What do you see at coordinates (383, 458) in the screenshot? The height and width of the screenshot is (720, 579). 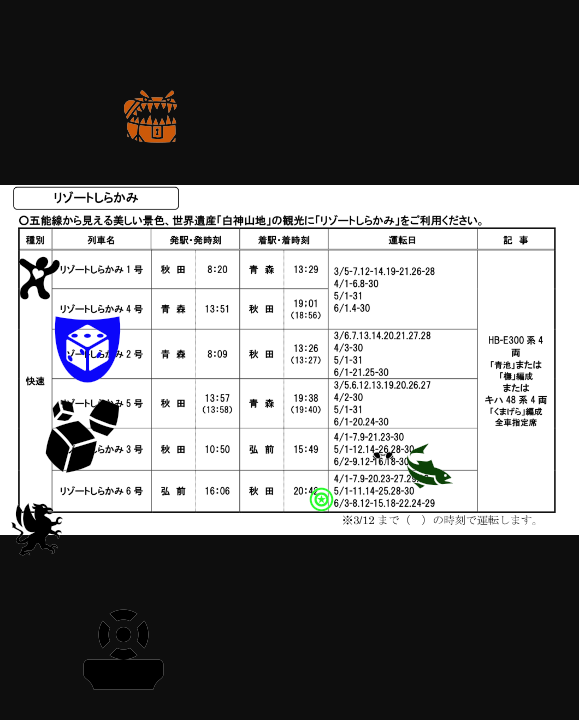 I see `equip shoulder armor to your character` at bounding box center [383, 458].